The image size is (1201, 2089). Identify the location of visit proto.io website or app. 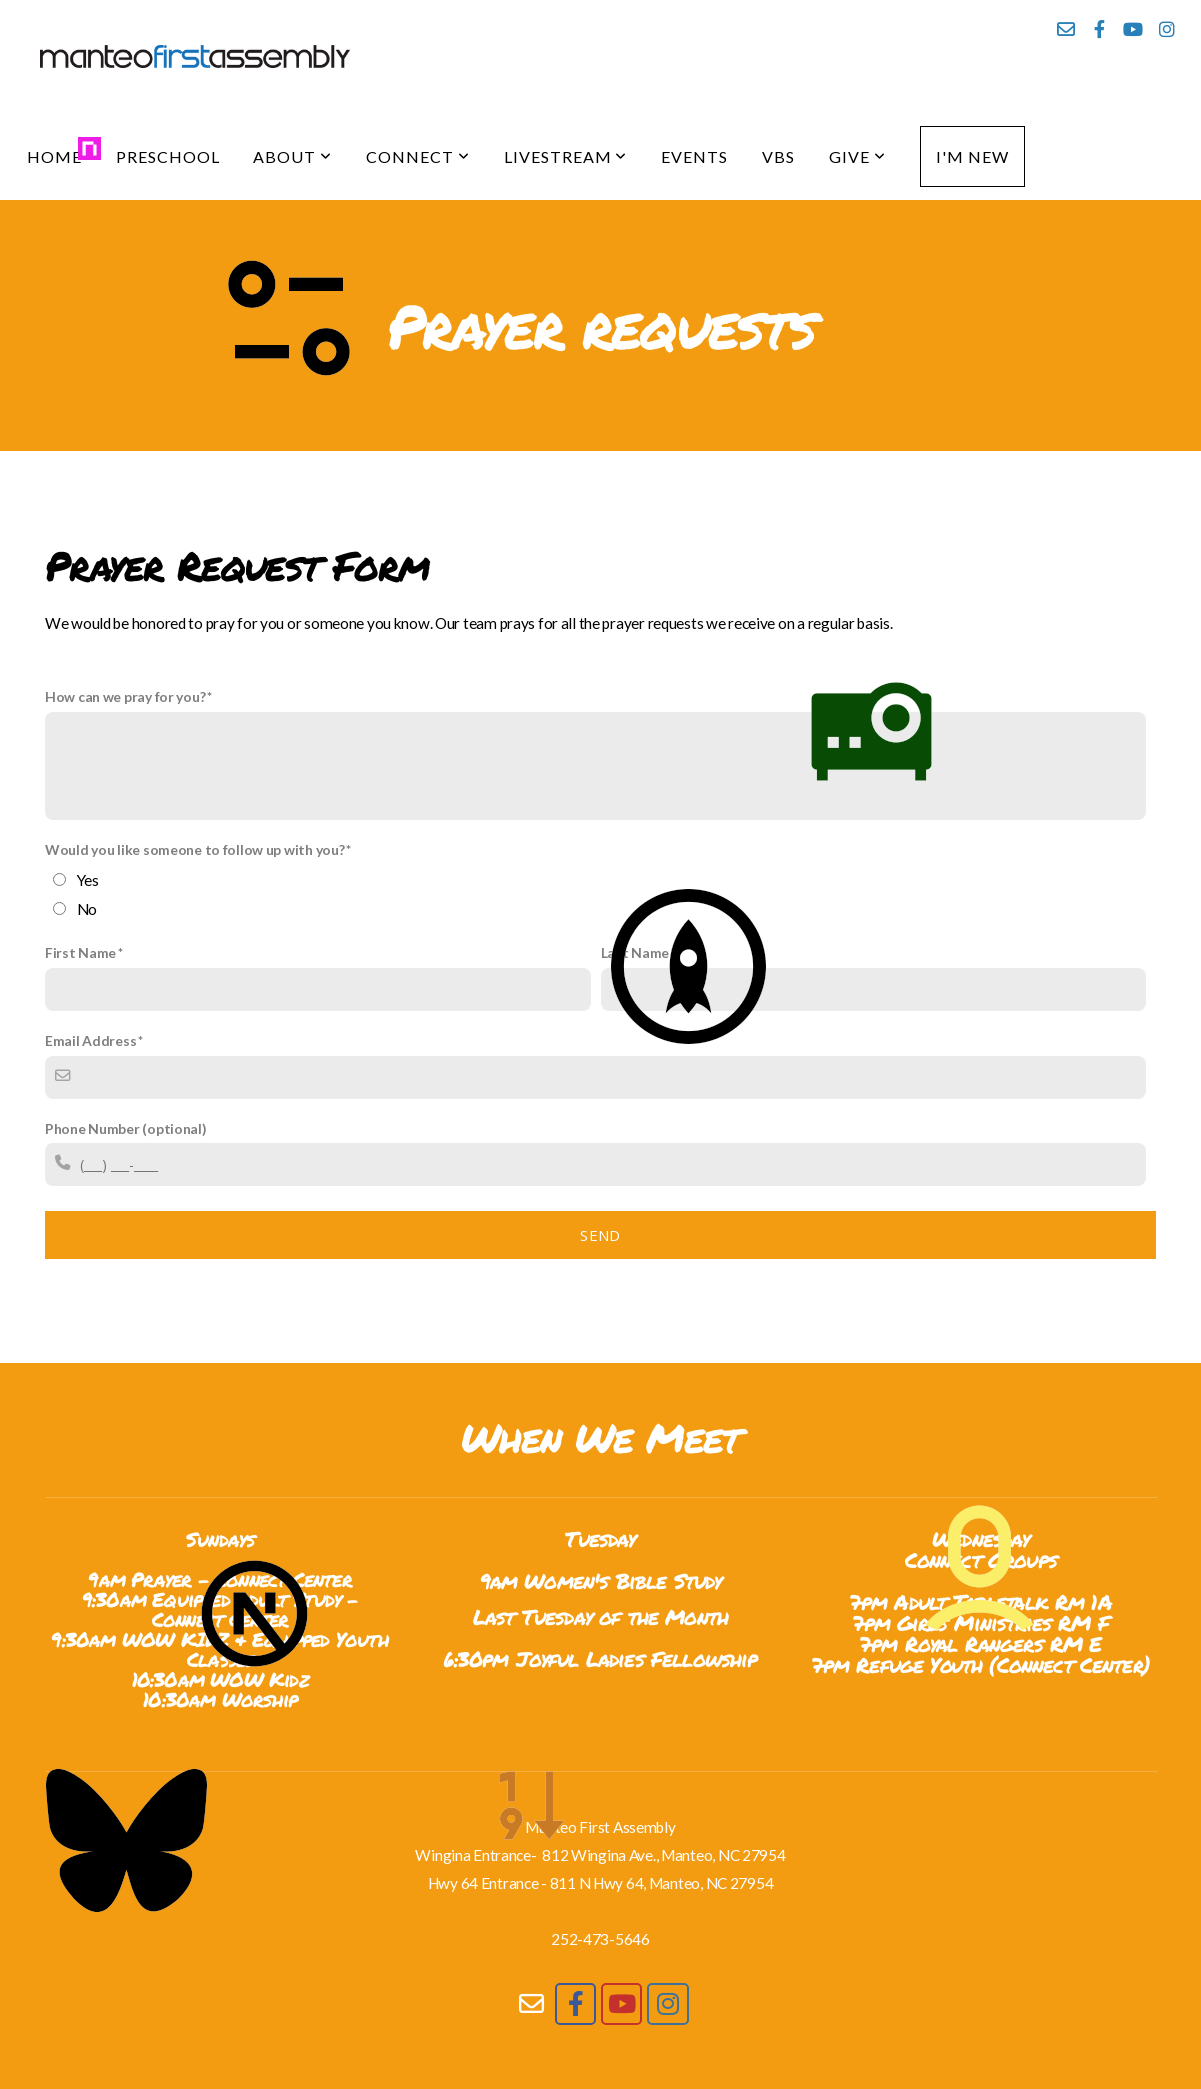
(688, 966).